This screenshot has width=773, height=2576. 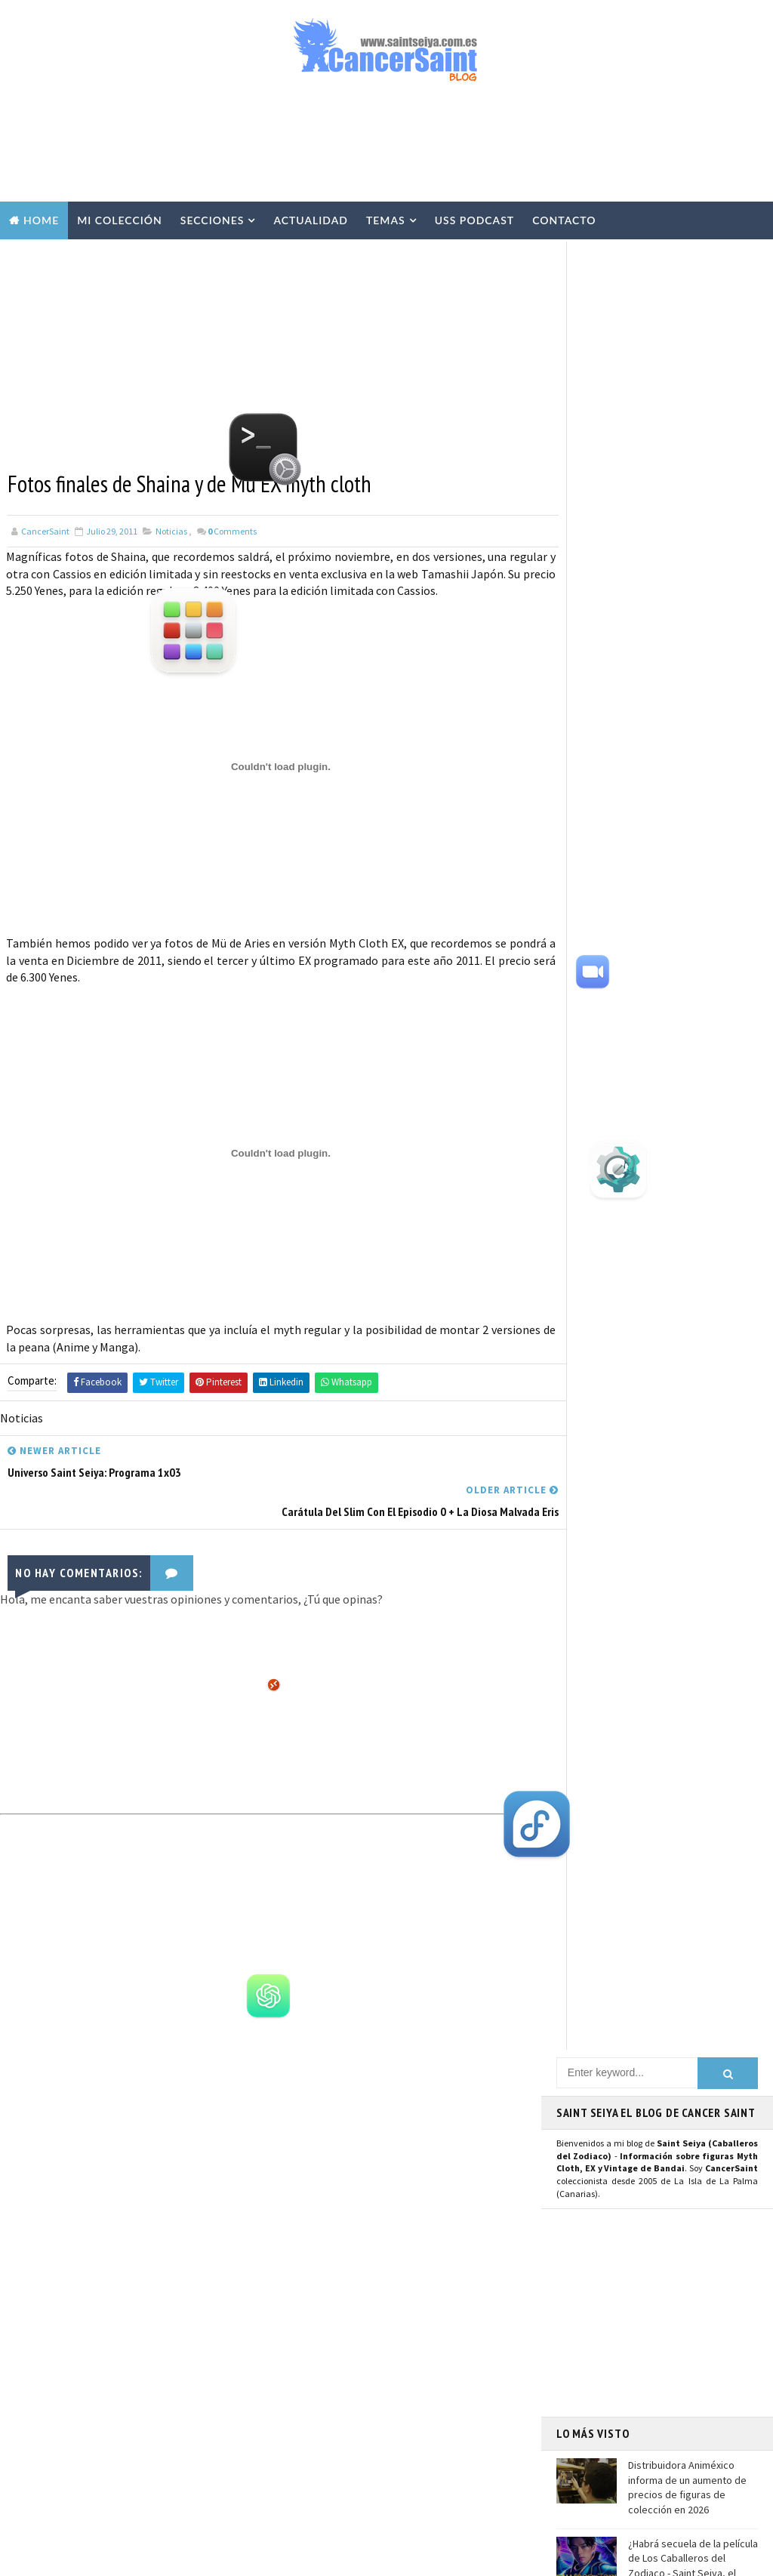 What do you see at coordinates (273, 1684) in the screenshot?
I see `open remote desktop connection` at bounding box center [273, 1684].